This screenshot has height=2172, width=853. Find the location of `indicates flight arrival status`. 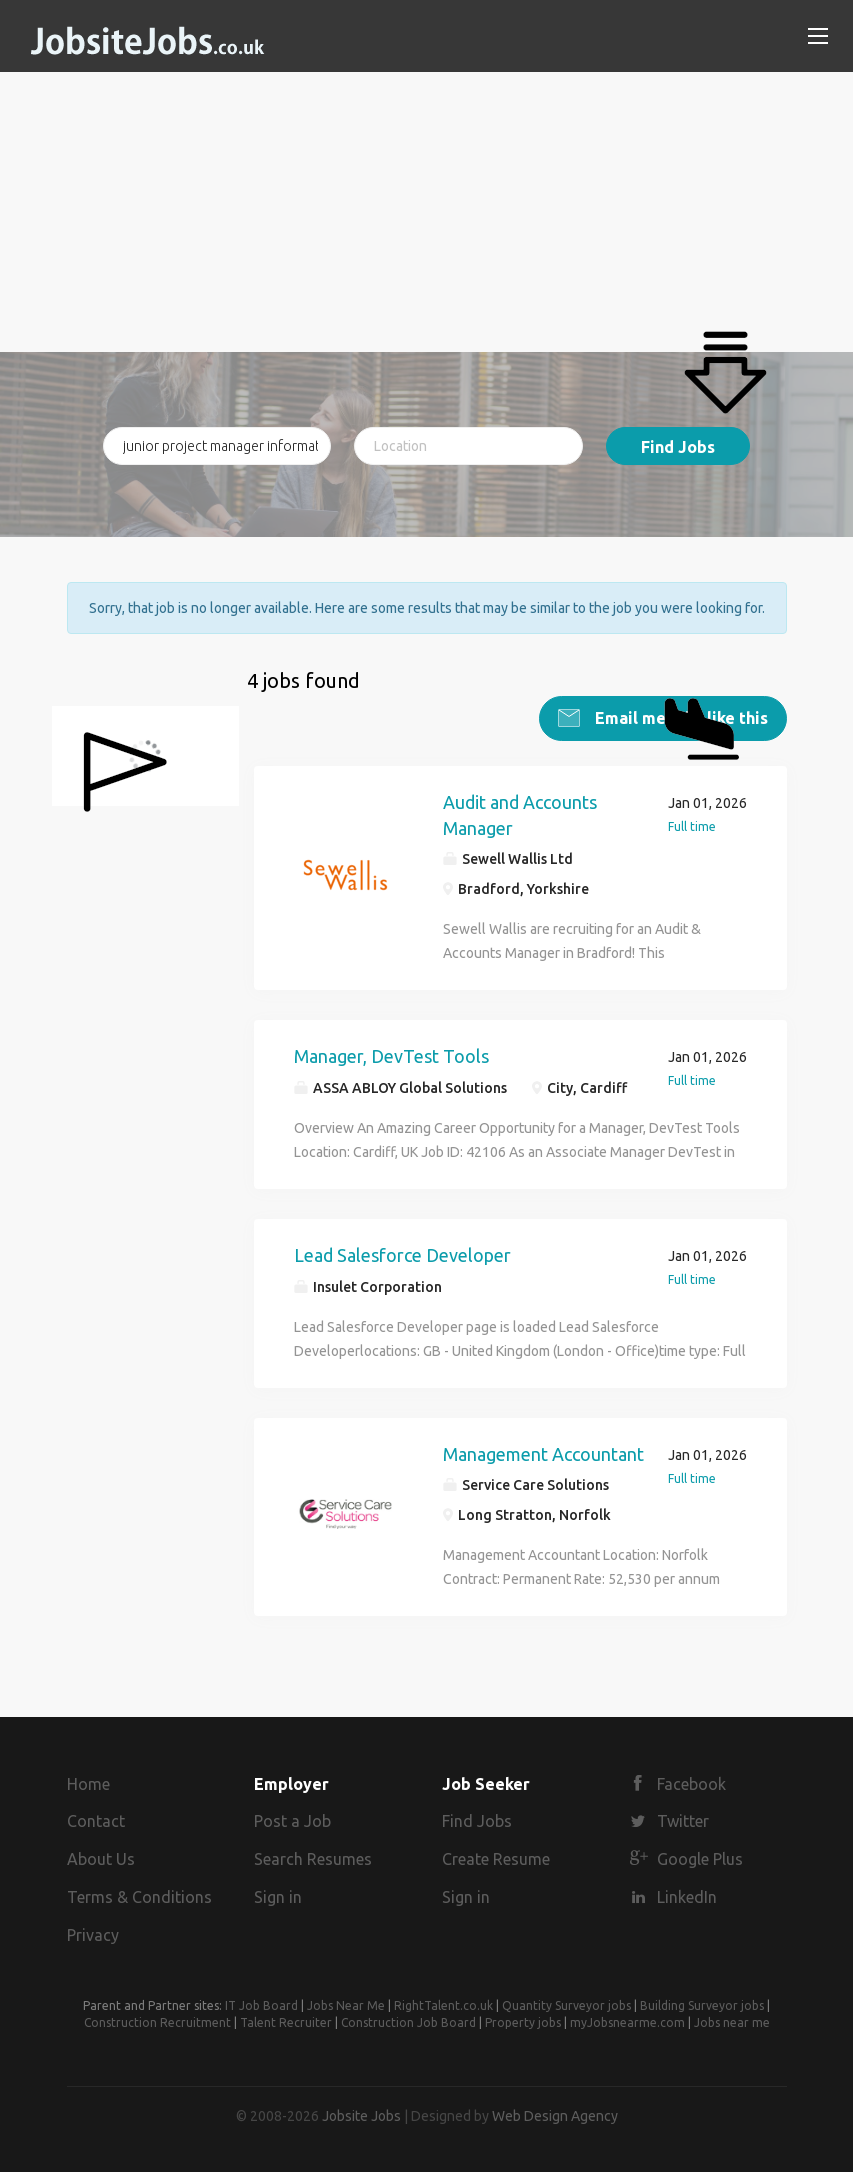

indicates flight arrival status is located at coordinates (698, 729).